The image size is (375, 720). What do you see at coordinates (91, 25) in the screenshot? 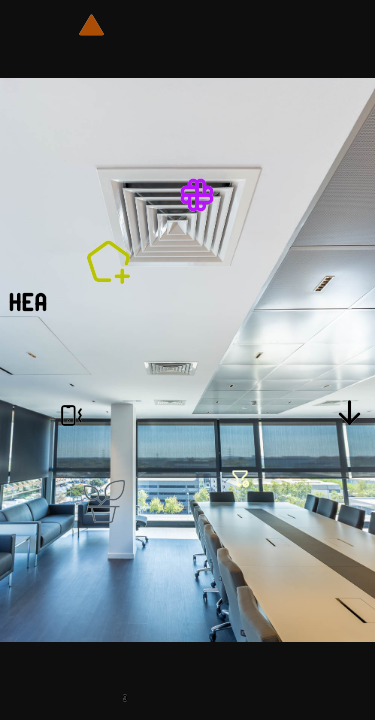
I see `vercel platform logo` at bounding box center [91, 25].